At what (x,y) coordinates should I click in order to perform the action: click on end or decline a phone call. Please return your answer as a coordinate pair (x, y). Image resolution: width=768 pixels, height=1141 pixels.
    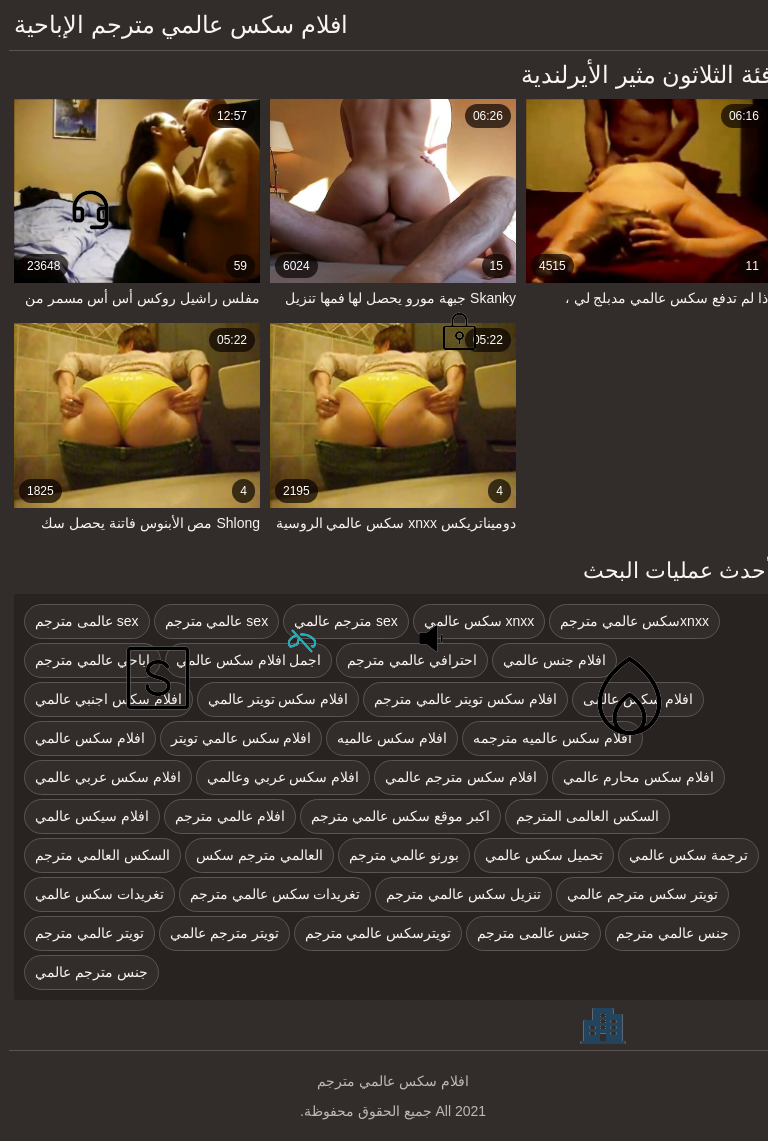
    Looking at the image, I should click on (302, 641).